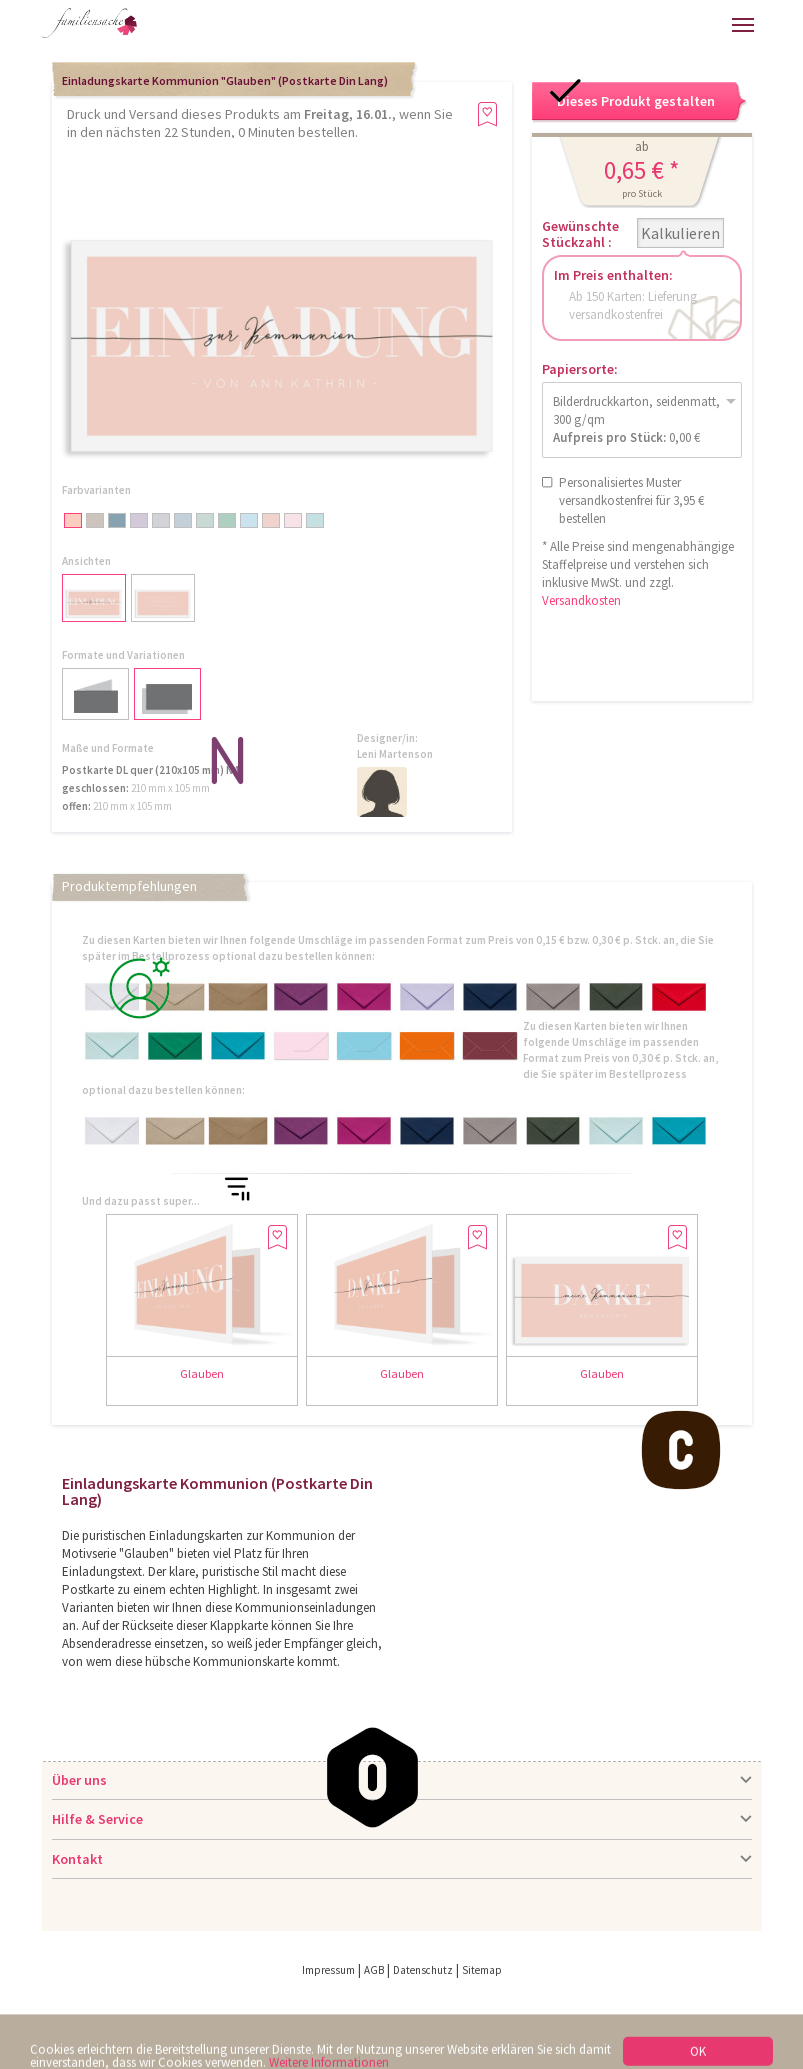 Image resolution: width=803 pixels, height=2069 pixels. What do you see at coordinates (227, 760) in the screenshot?
I see `indicates an item or option starting with the letter N` at bounding box center [227, 760].